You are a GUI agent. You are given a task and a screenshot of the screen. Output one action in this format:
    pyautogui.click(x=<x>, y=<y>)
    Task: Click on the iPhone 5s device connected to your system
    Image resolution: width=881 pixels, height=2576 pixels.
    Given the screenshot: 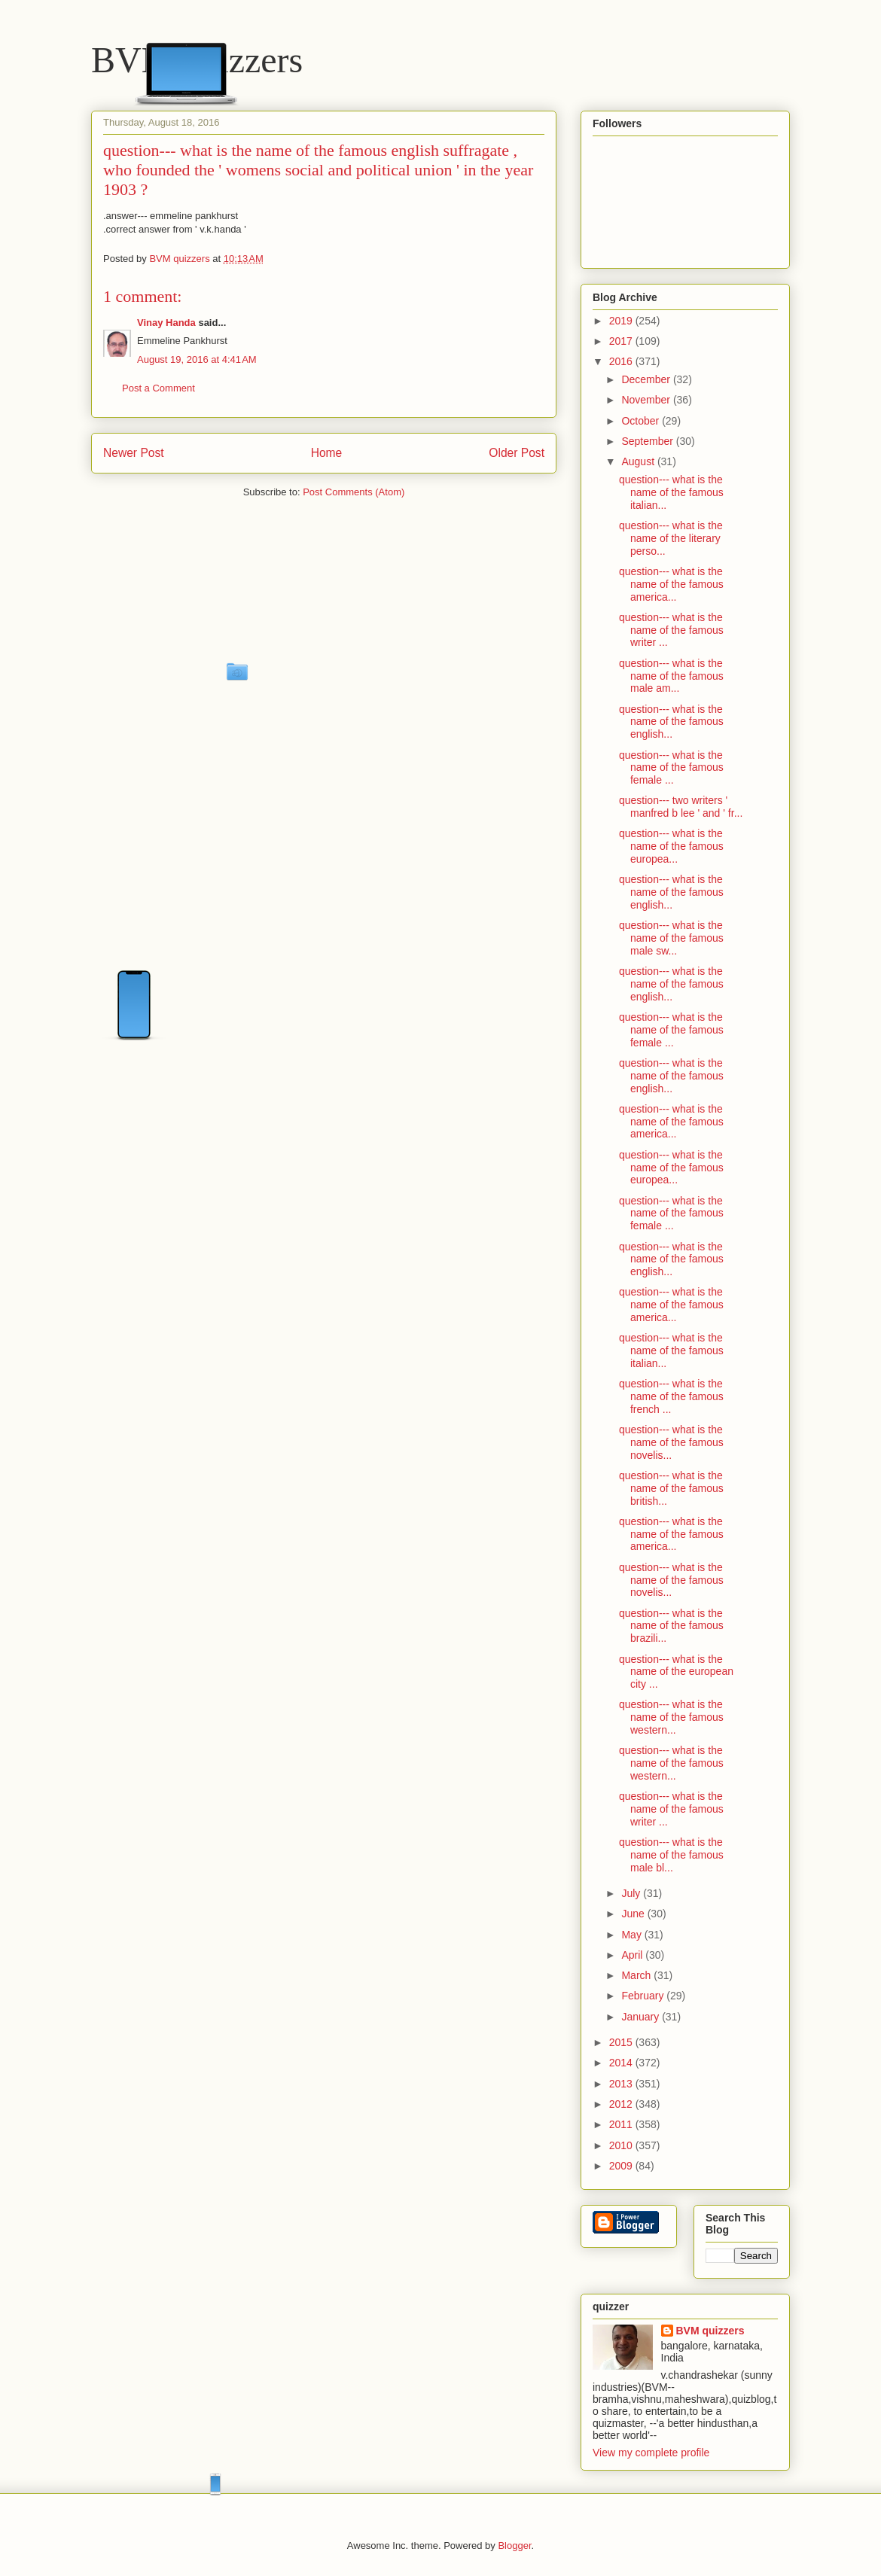 What is the action you would take?
    pyautogui.click(x=215, y=2484)
    